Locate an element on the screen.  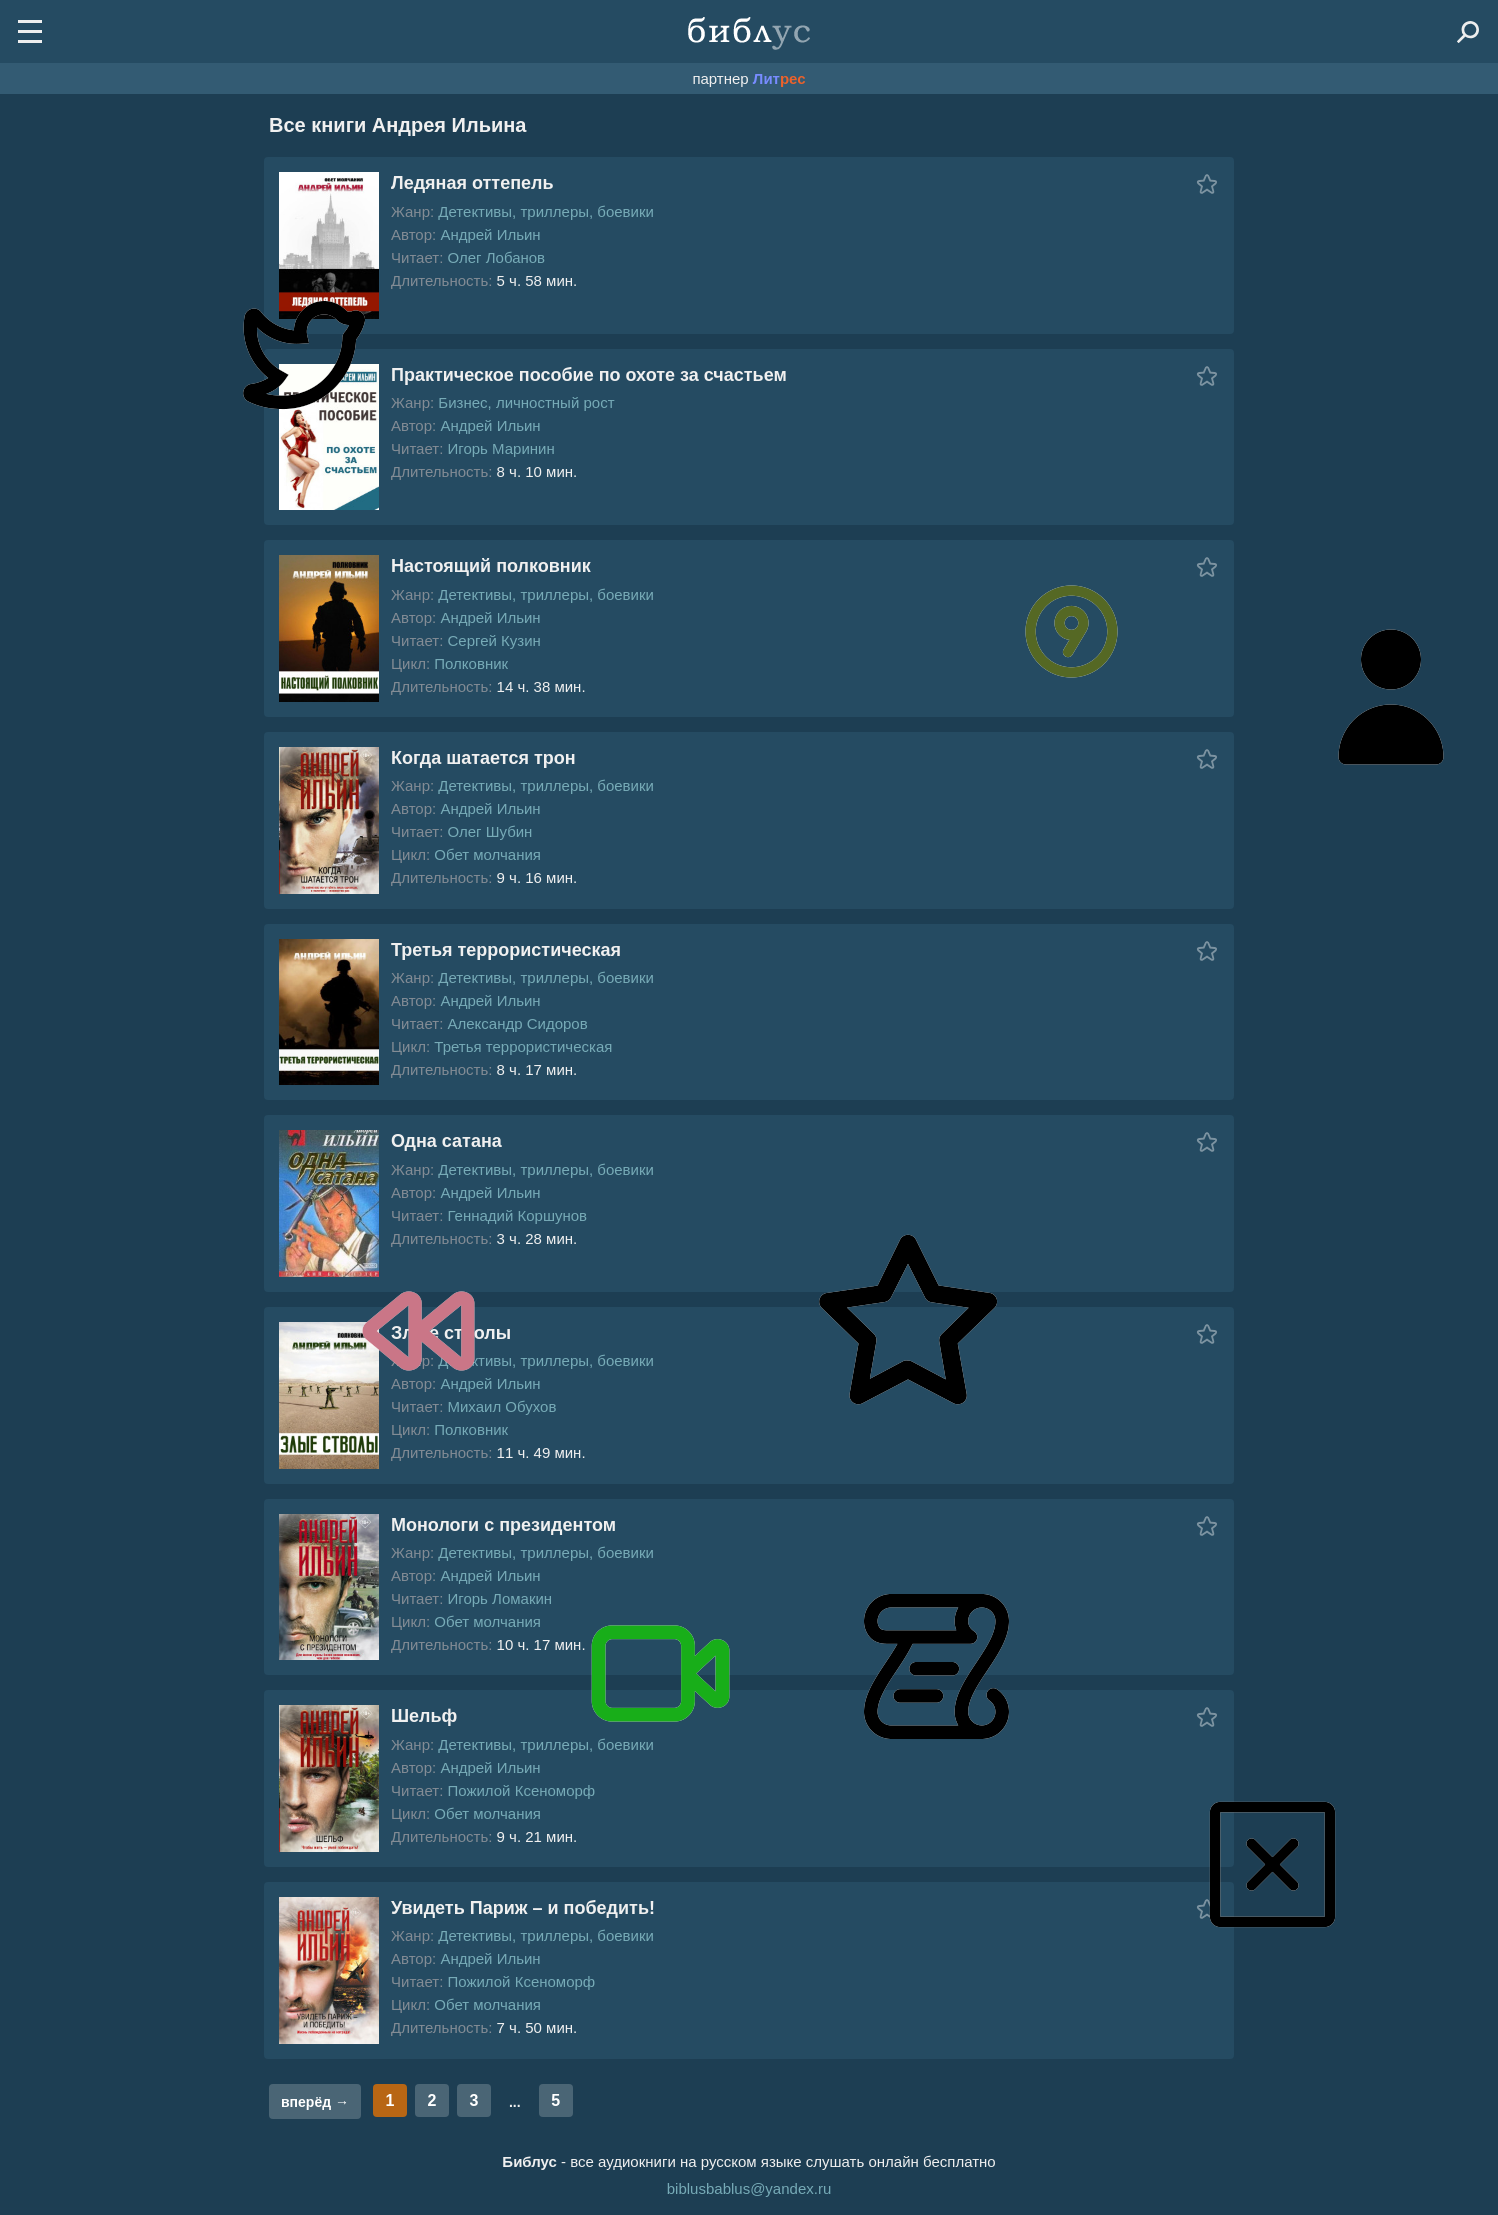
indicates item number nine in a list or sequence is located at coordinates (1071, 631).